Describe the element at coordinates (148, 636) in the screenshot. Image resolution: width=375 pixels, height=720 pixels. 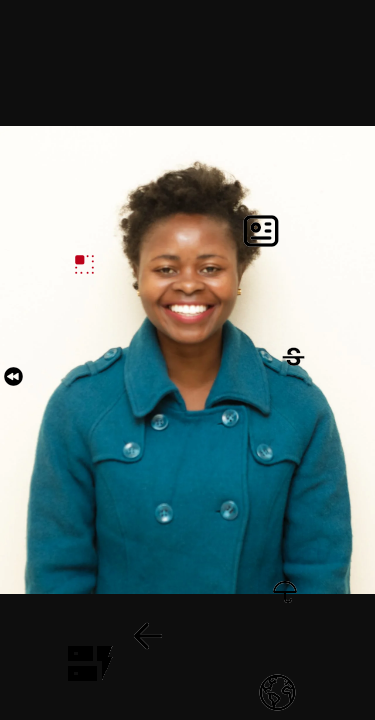
I see `go back to the previous screen` at that location.